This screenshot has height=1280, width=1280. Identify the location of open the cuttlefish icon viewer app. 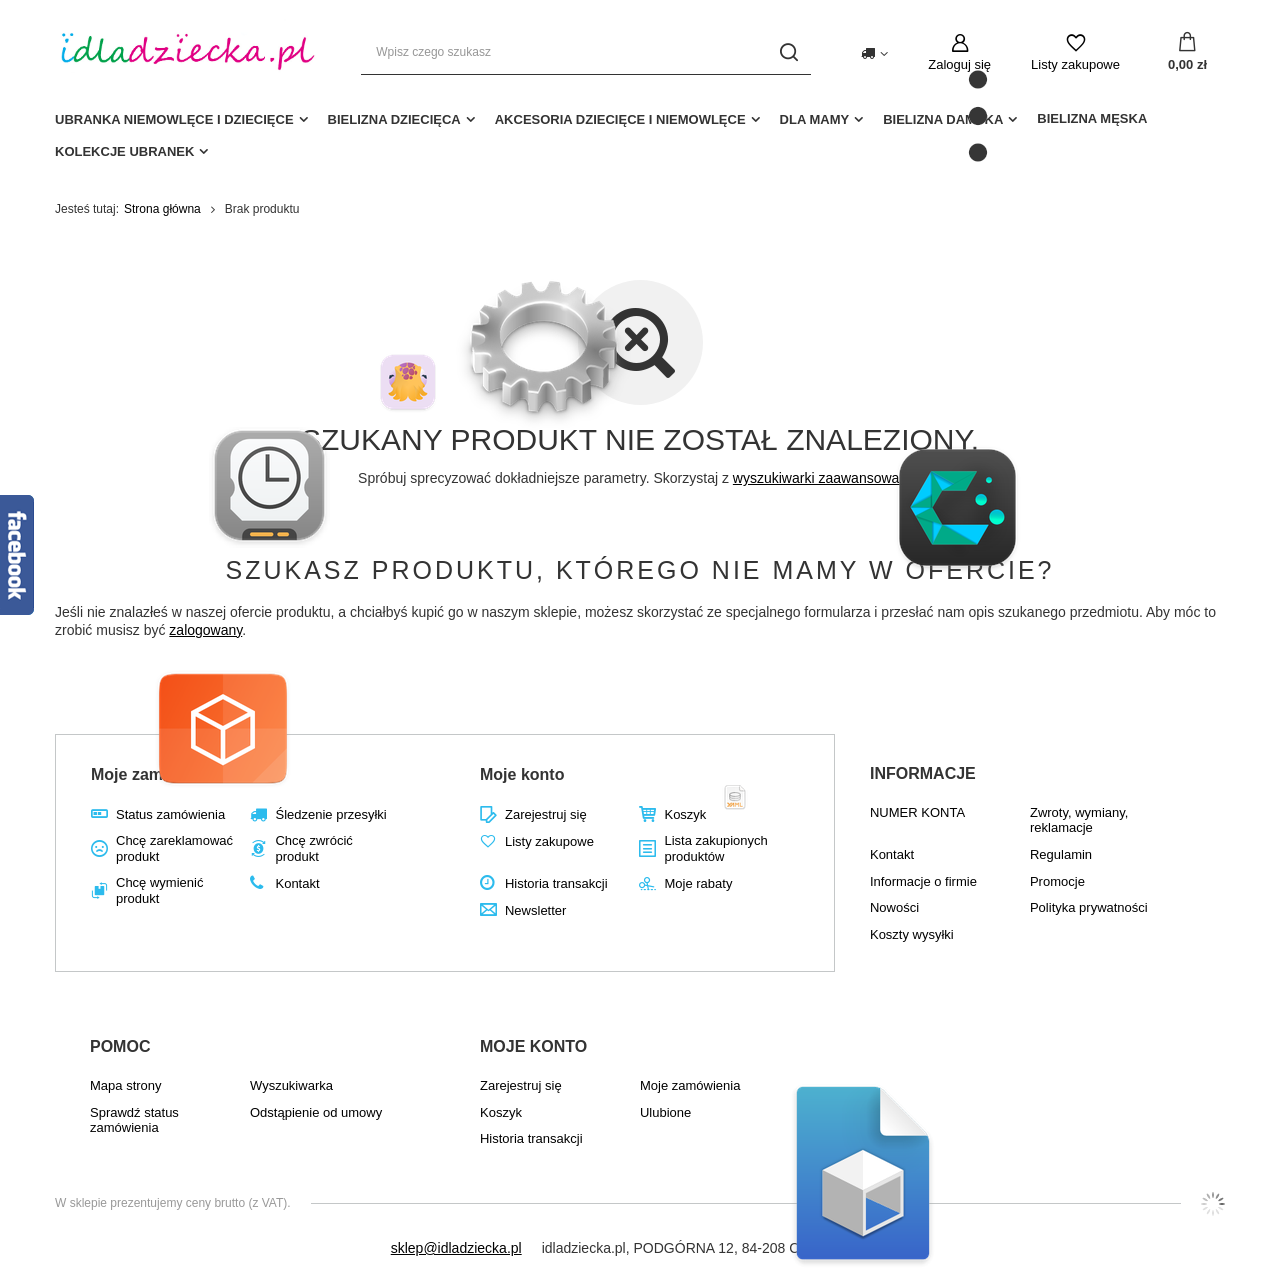
(408, 382).